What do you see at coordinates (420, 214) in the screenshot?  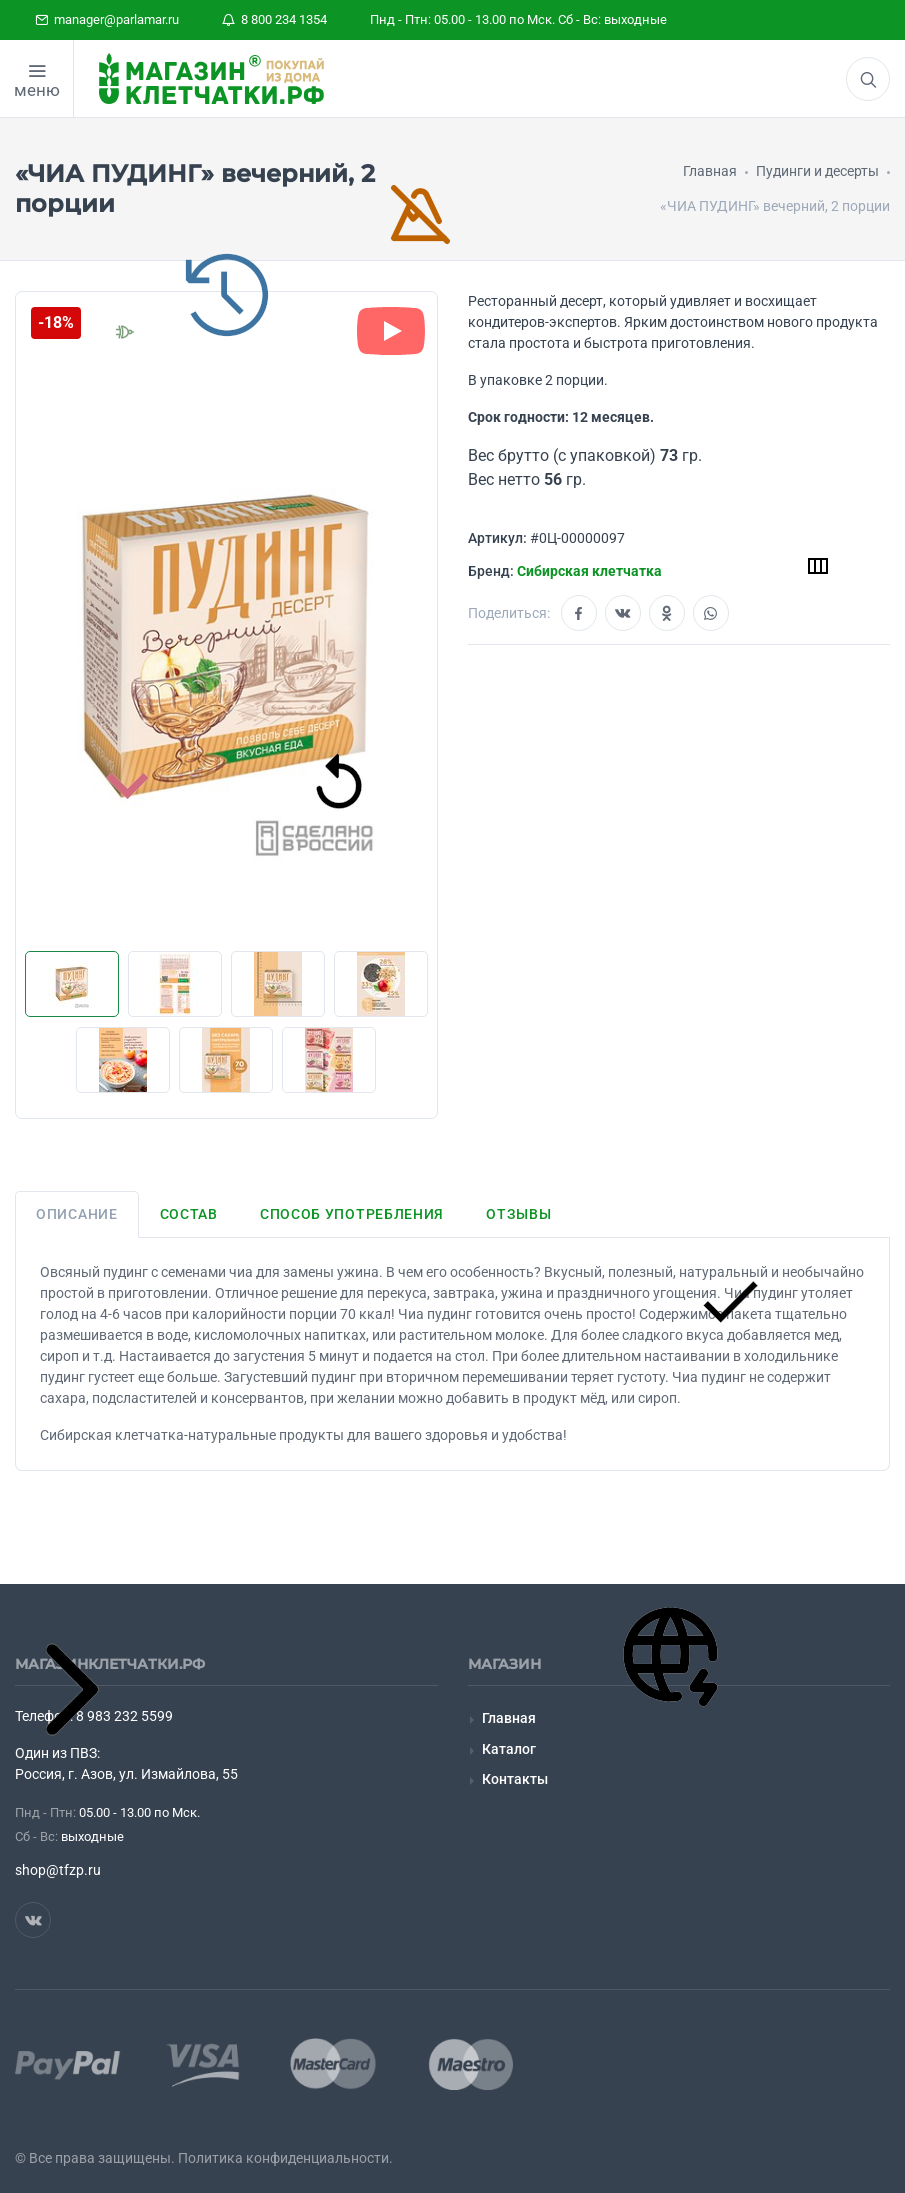 I see `image unavailable or cannot be displayed` at bounding box center [420, 214].